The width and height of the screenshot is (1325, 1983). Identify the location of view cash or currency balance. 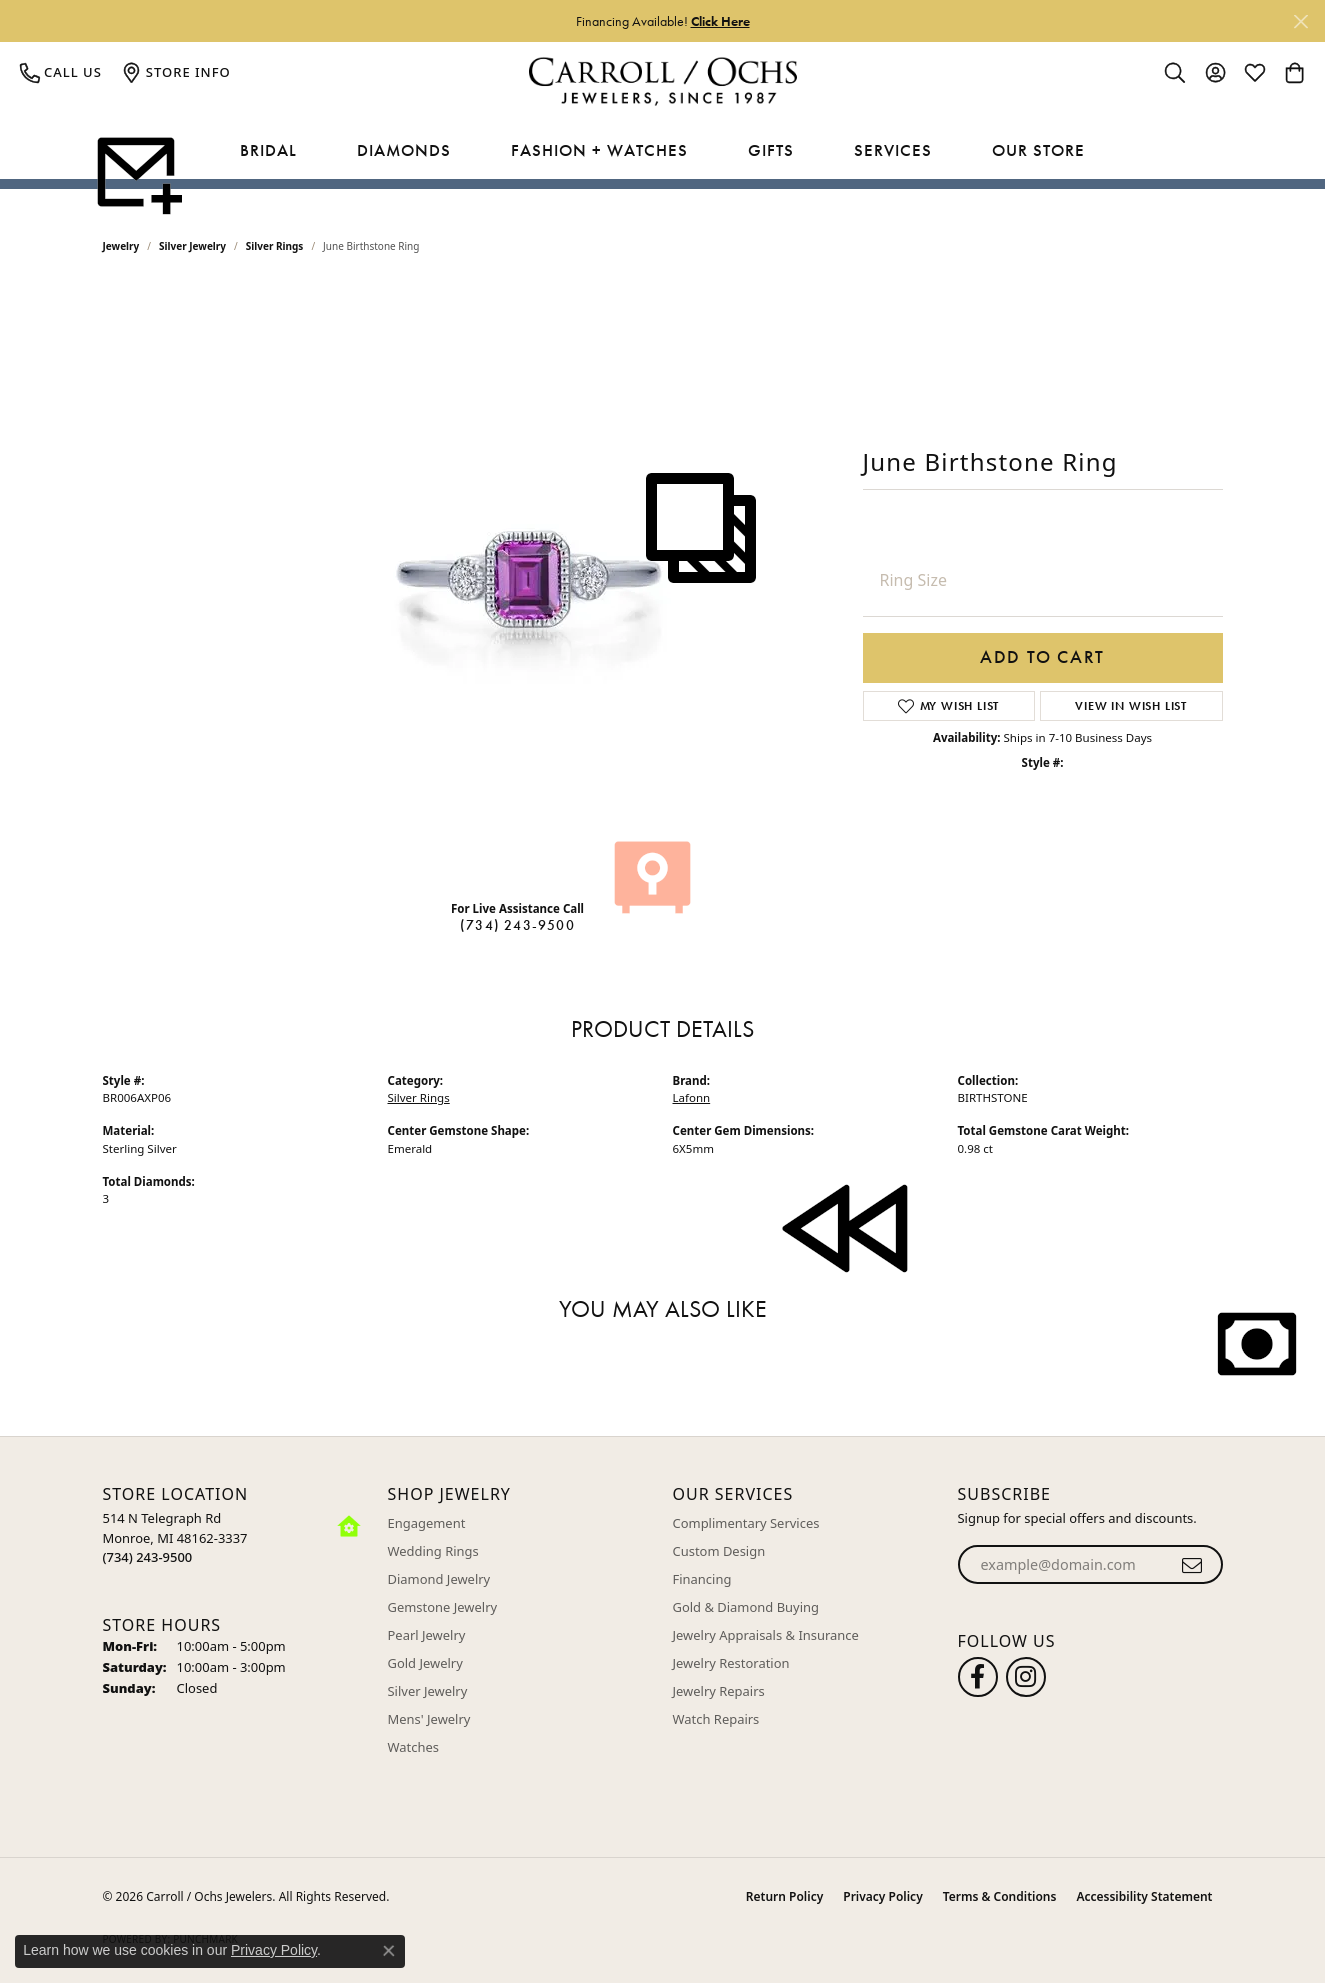
(1257, 1344).